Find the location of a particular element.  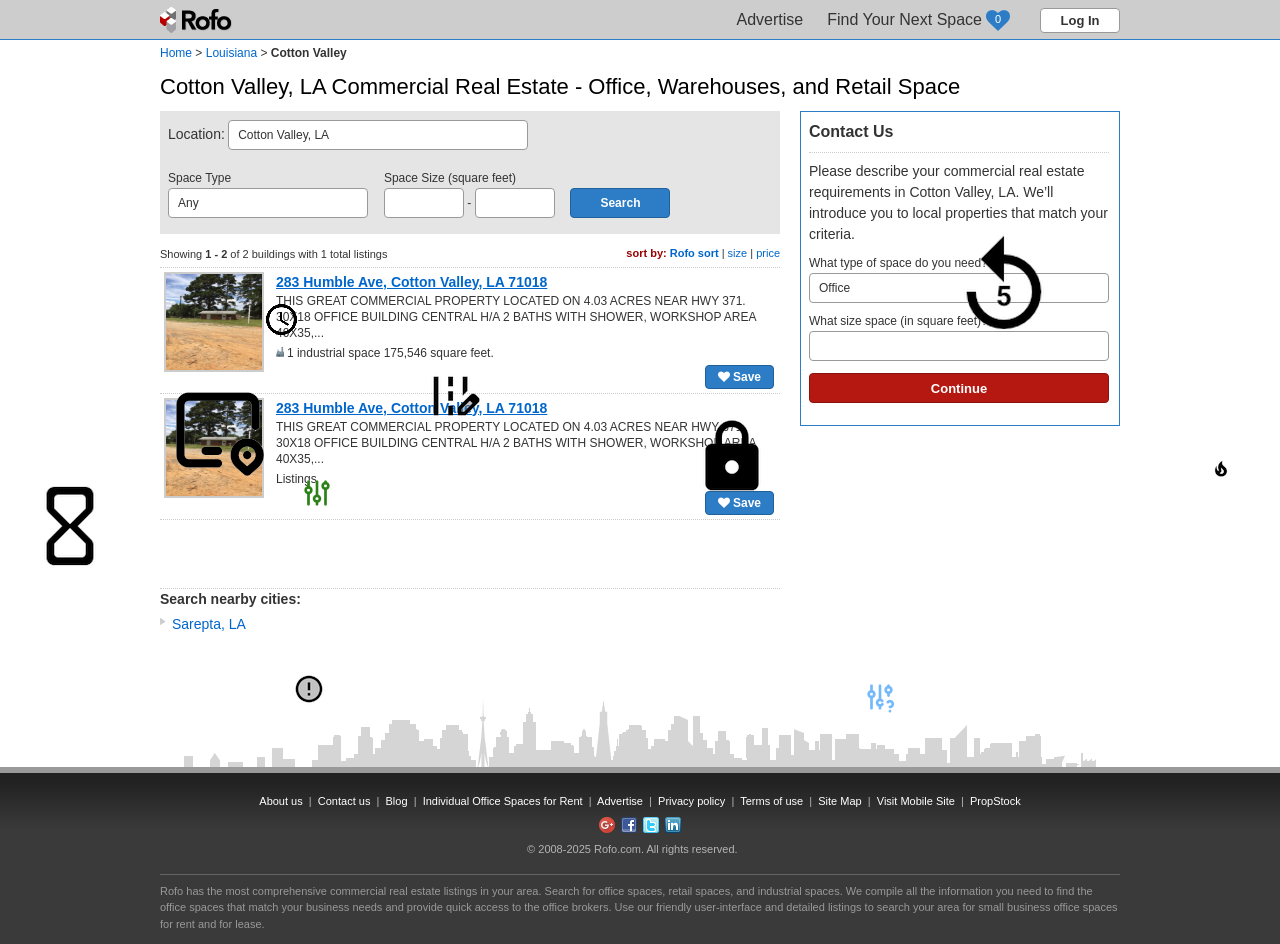

edit road or route details is located at coordinates (453, 396).